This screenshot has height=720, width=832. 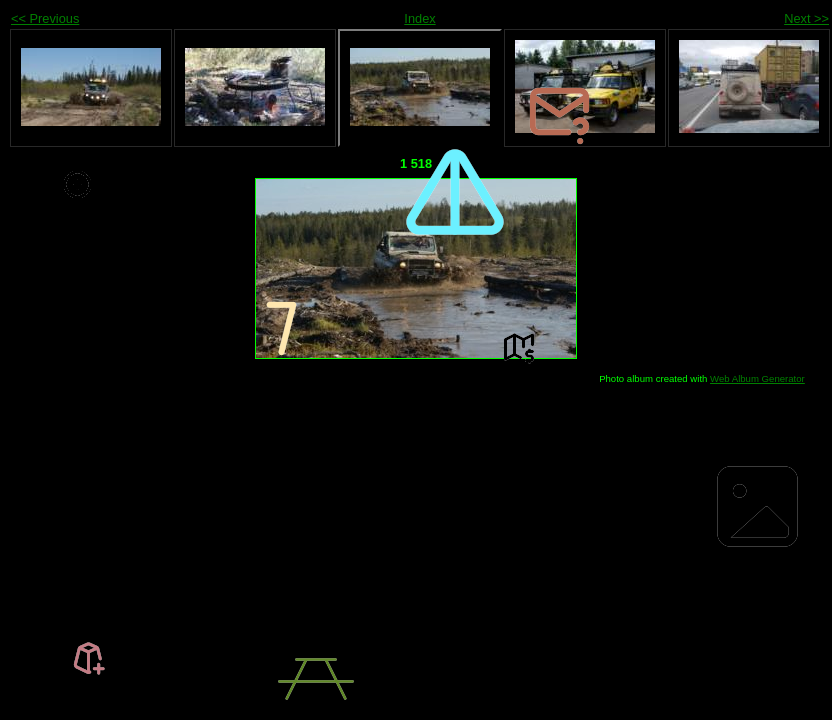 I want to click on view item details, so click(x=455, y=195).